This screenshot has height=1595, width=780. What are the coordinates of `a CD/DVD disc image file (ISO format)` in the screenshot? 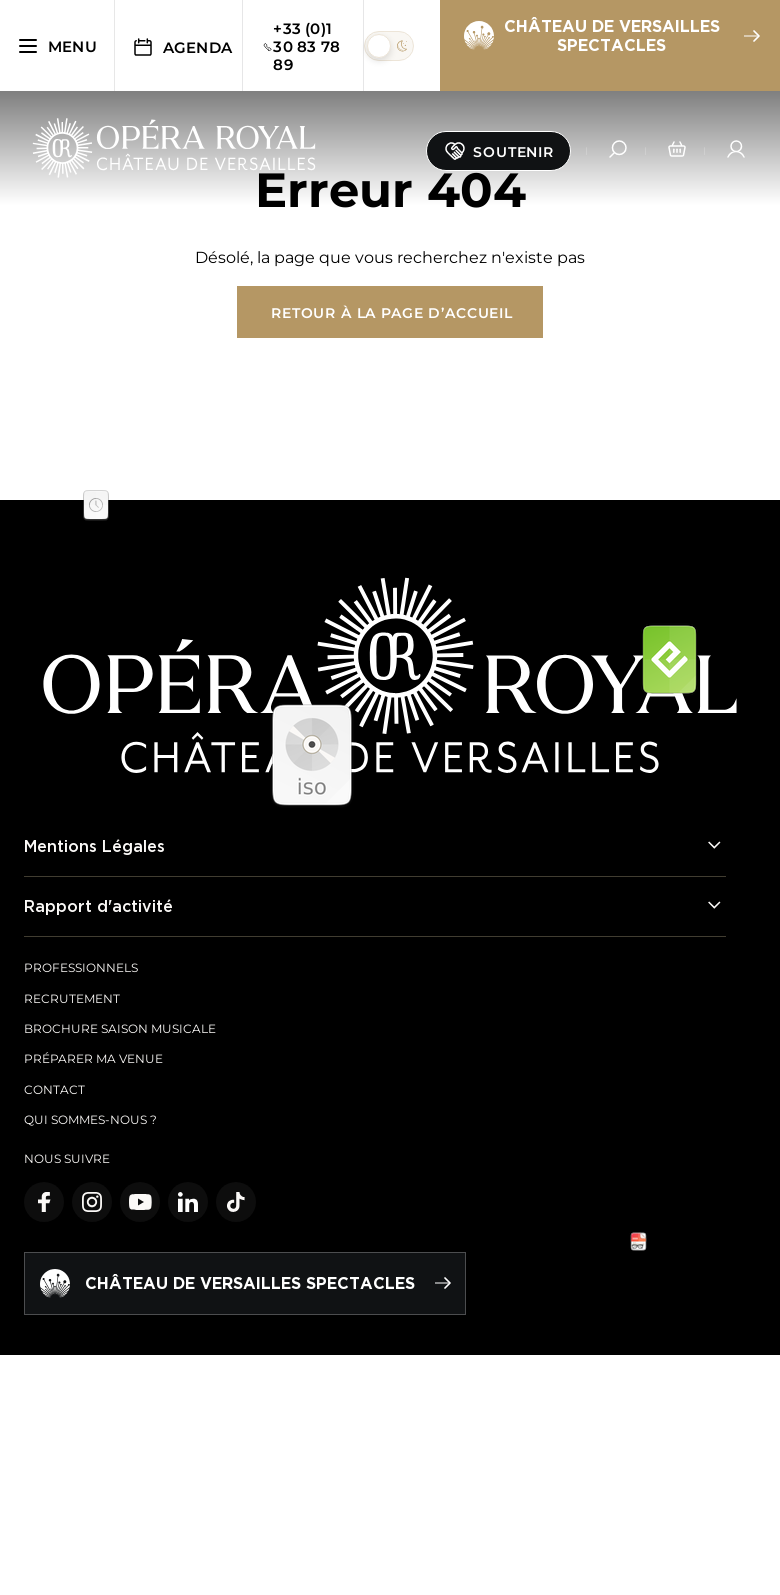 It's located at (312, 755).